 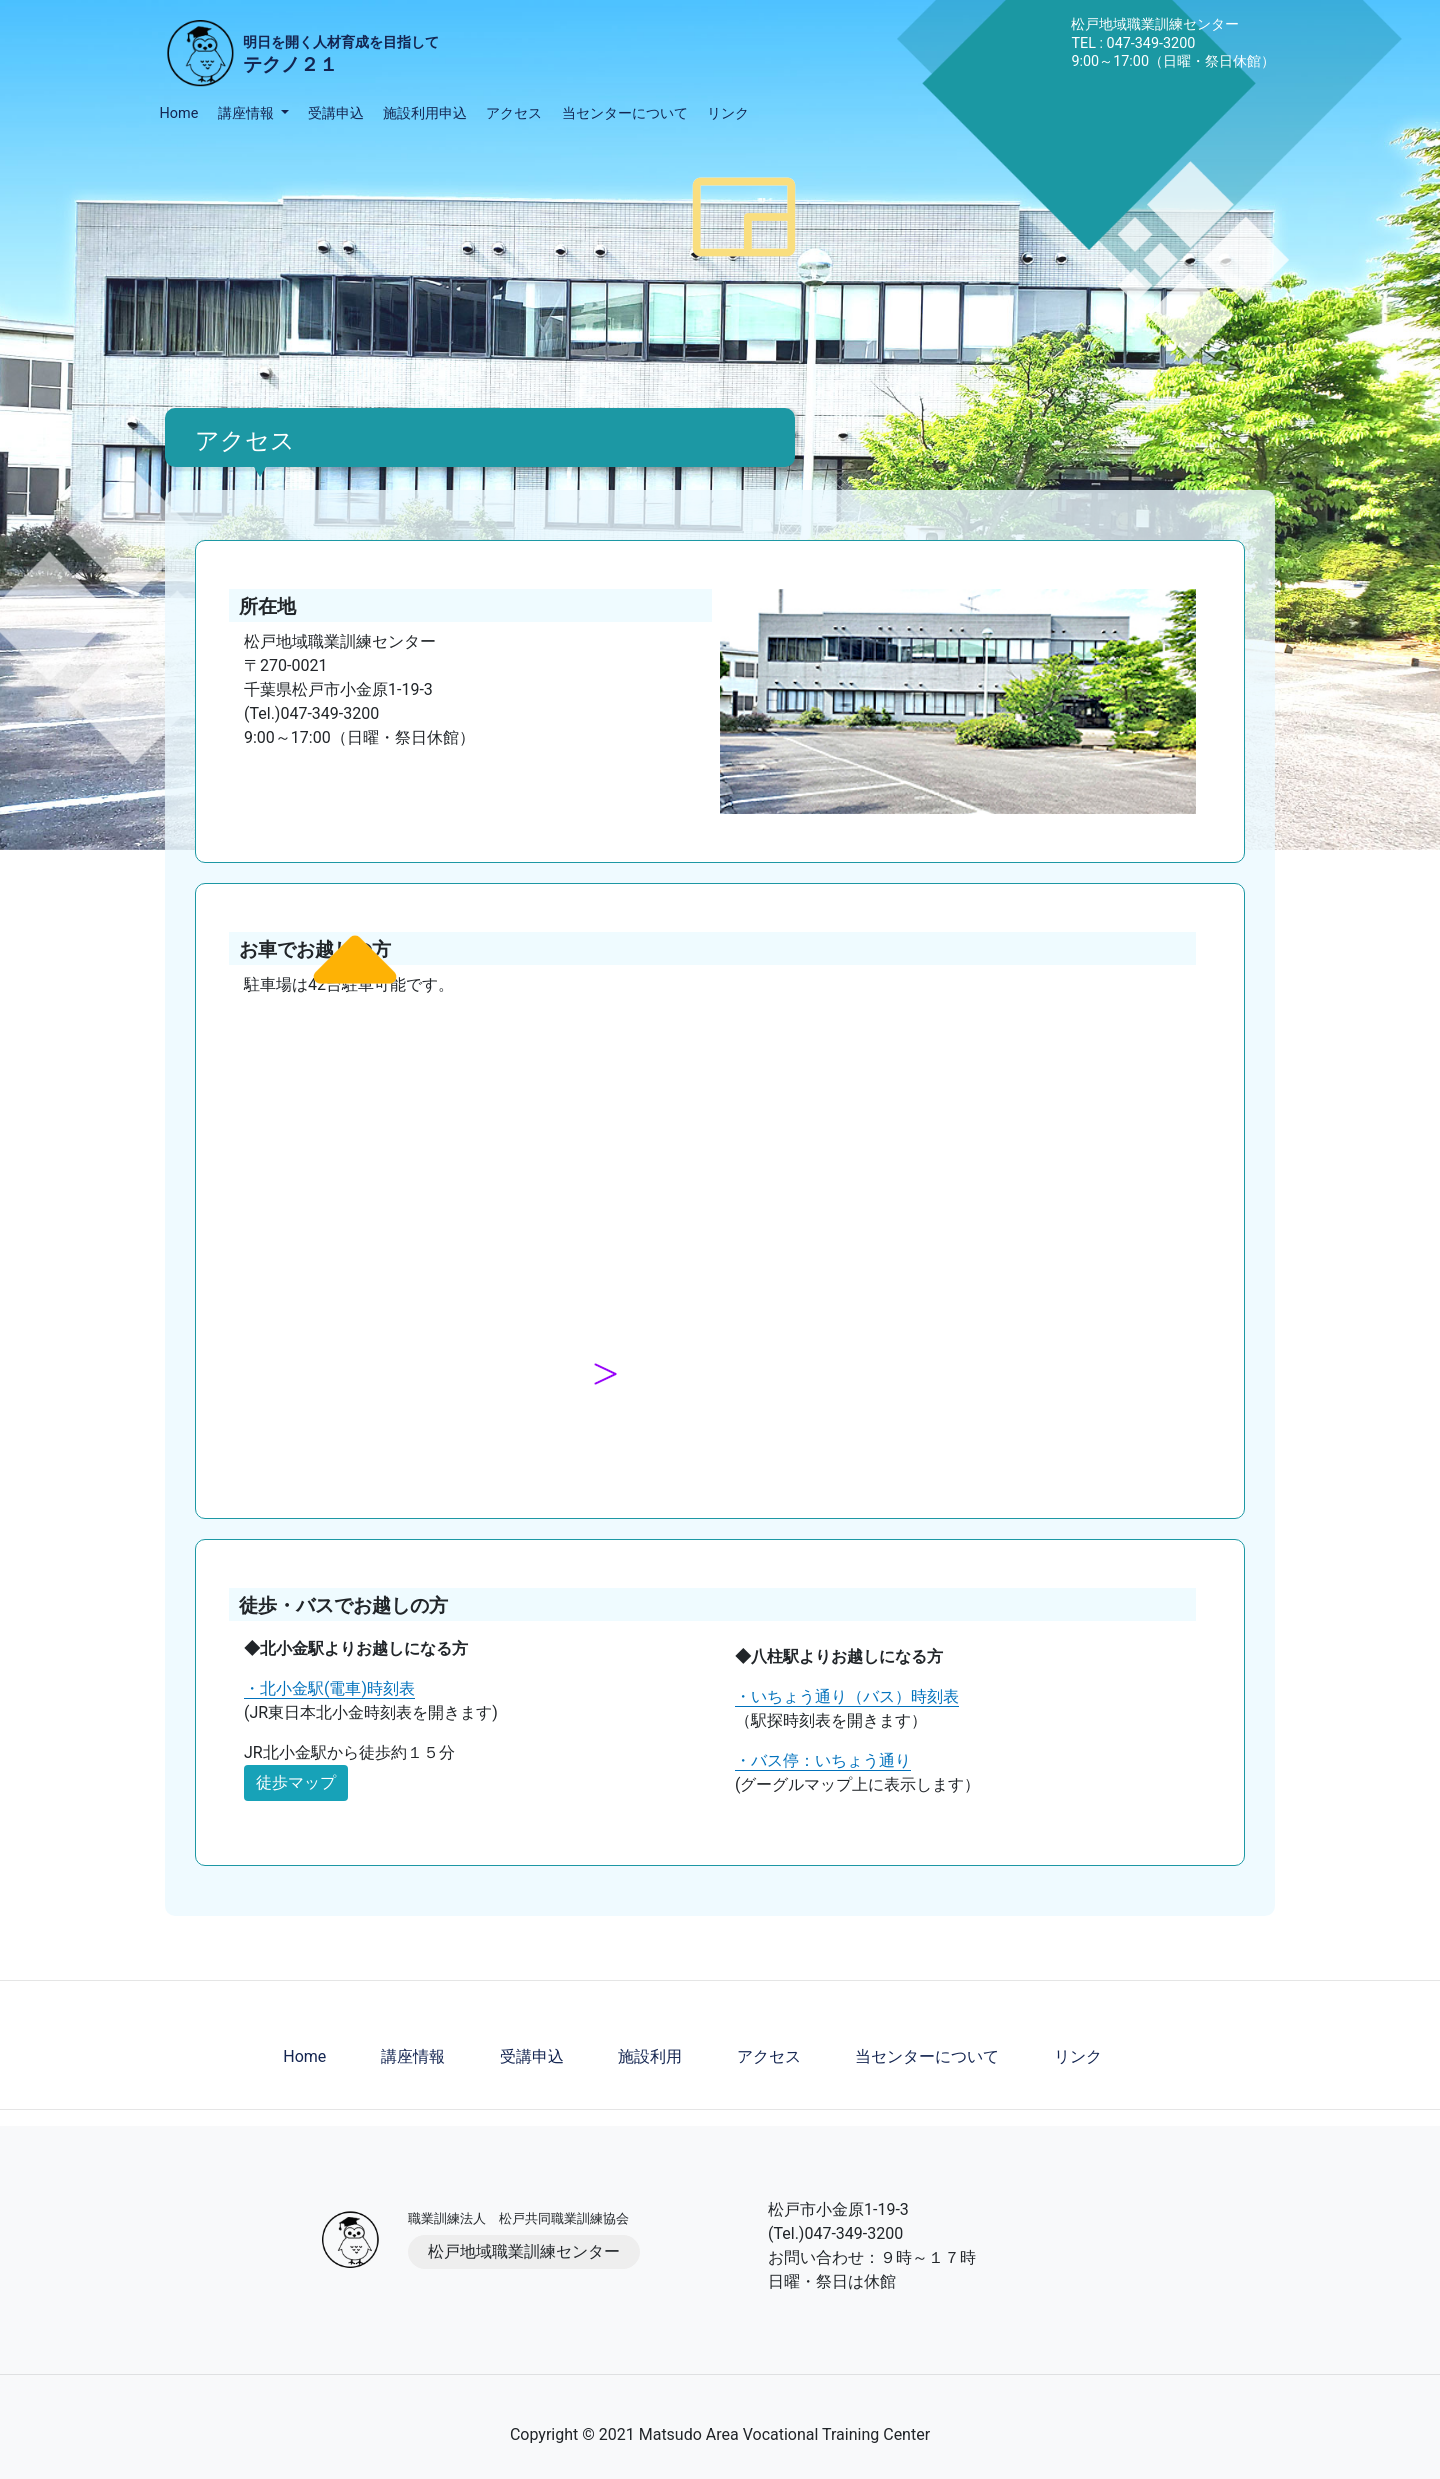 I want to click on navigate to the next item or page, so click(x=604, y=1374).